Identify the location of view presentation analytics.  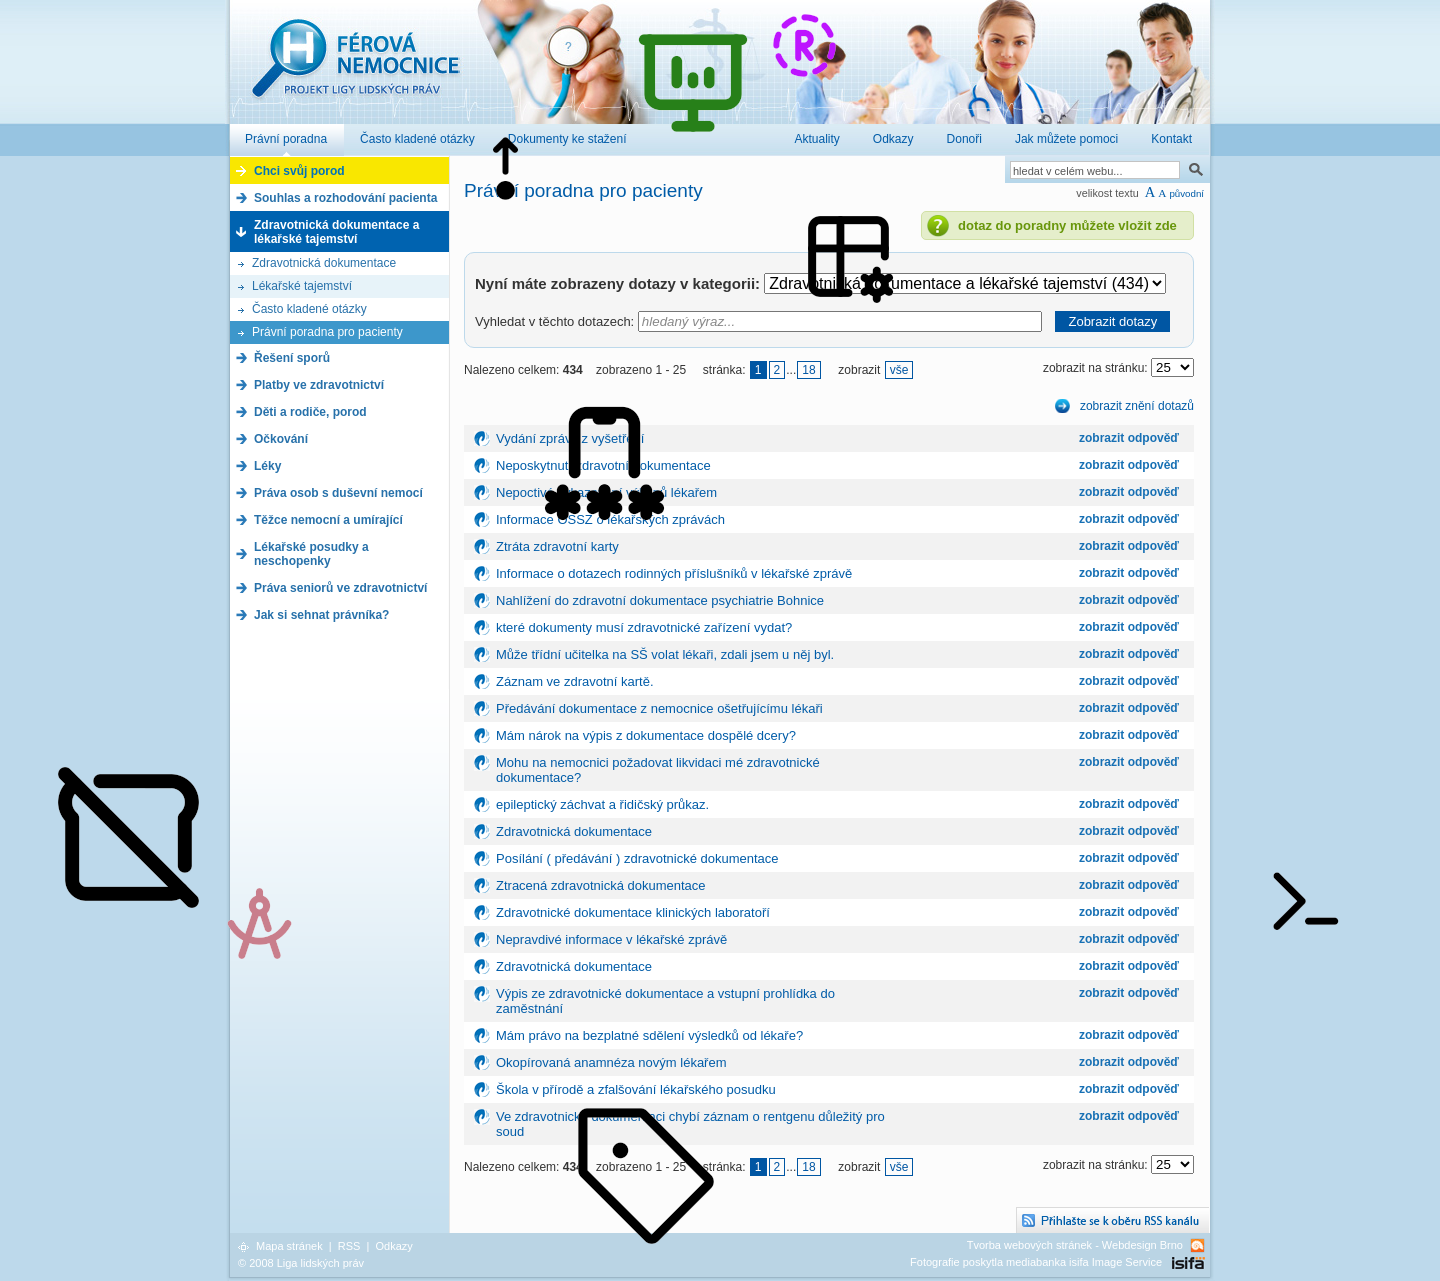
(693, 83).